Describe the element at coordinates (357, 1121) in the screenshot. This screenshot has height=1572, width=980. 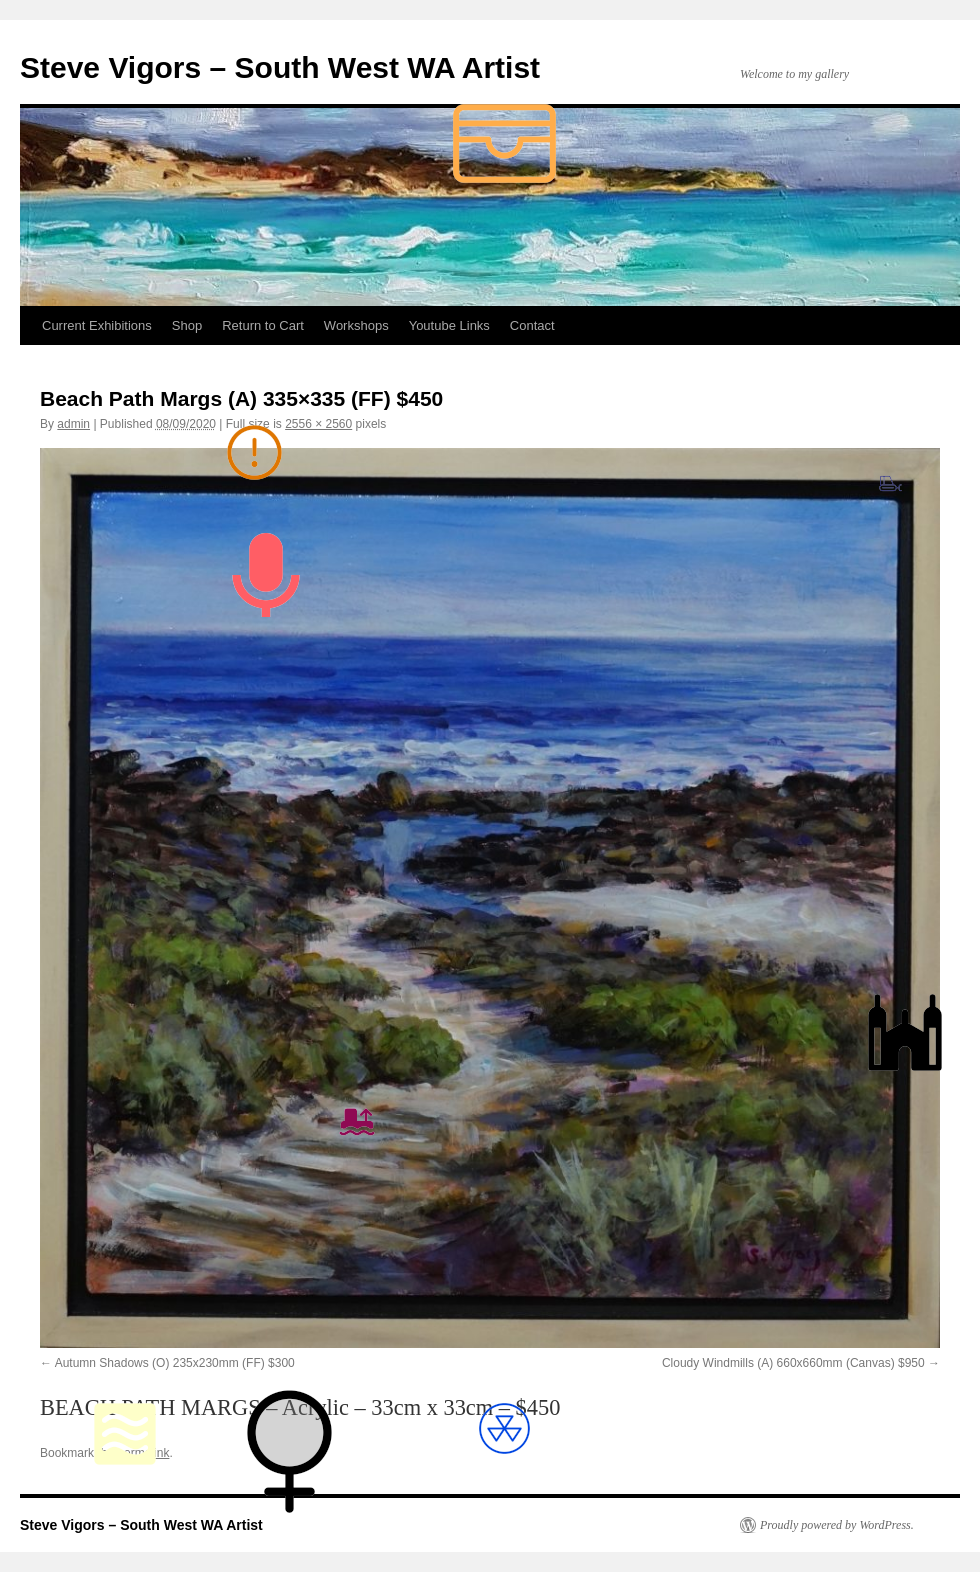
I see `upload or export water pump data` at that location.